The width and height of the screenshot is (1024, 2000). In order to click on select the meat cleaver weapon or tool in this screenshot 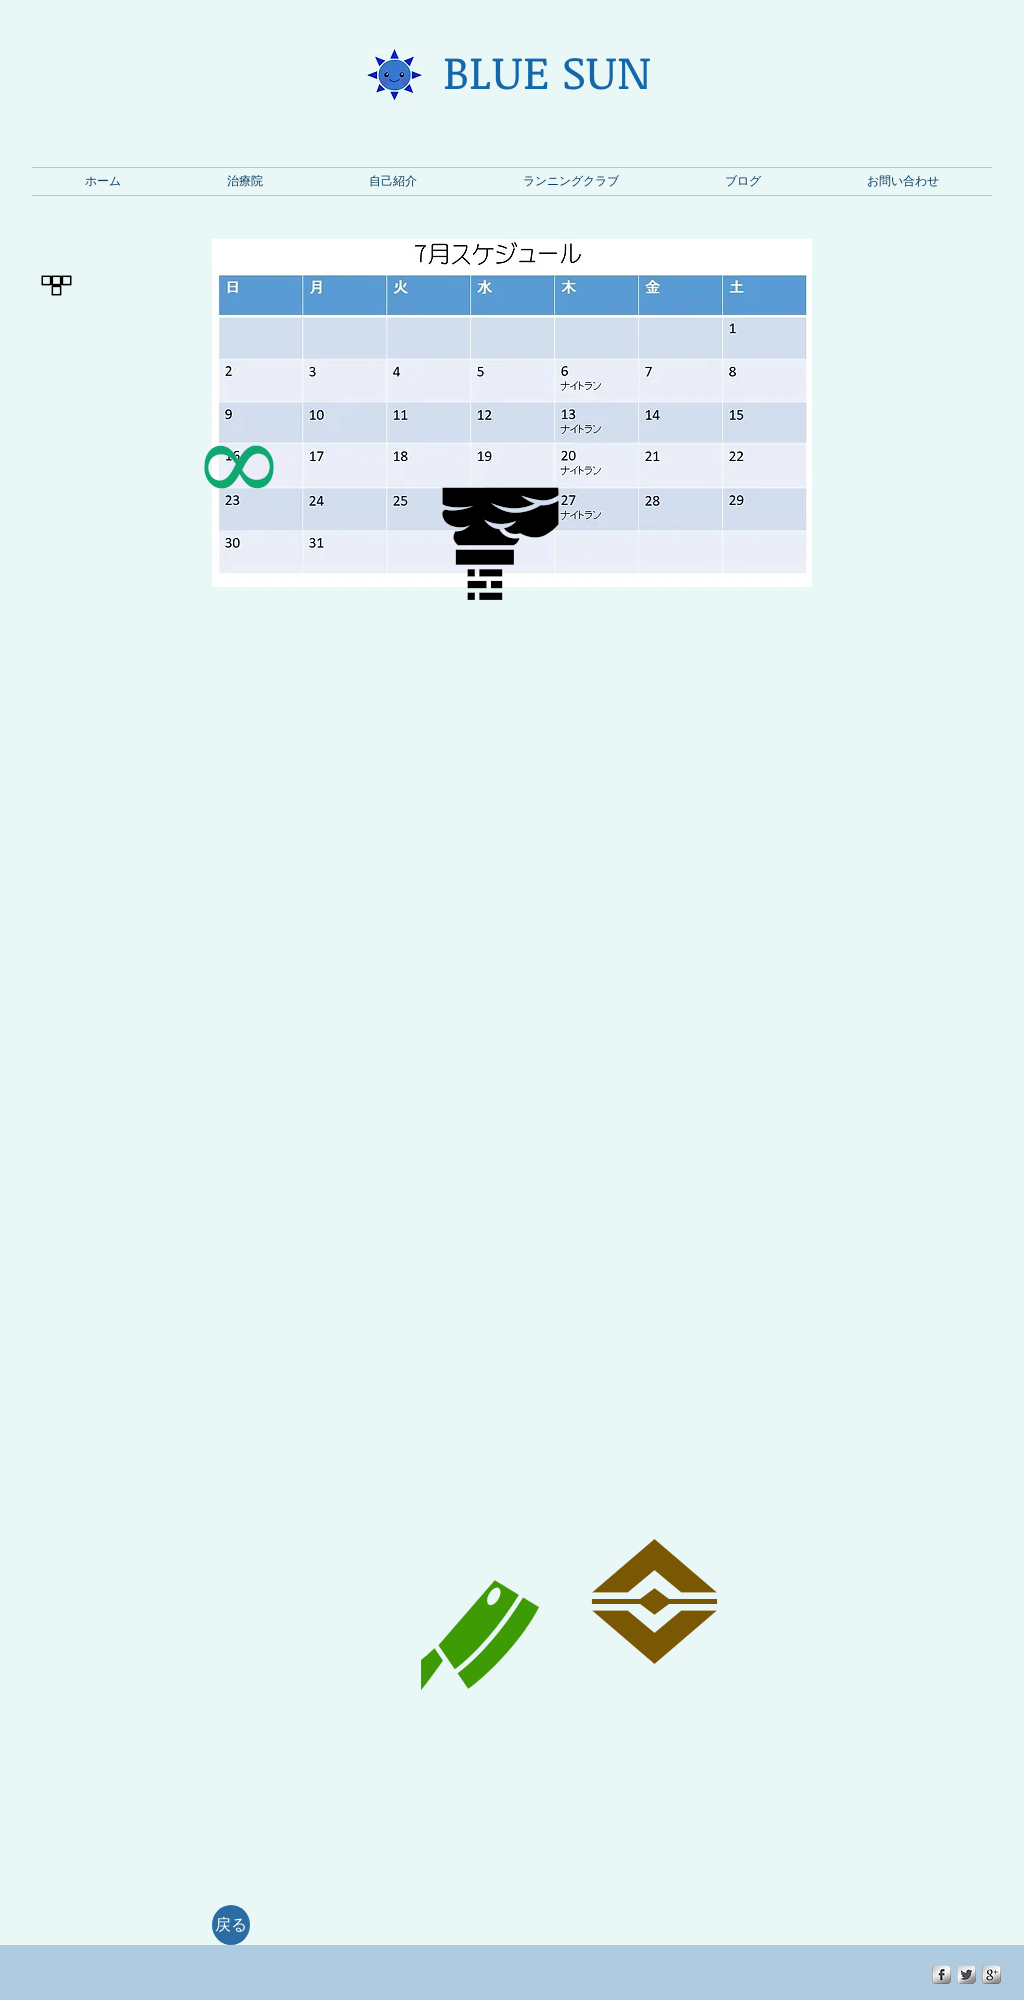, I will do `click(480, 1638)`.